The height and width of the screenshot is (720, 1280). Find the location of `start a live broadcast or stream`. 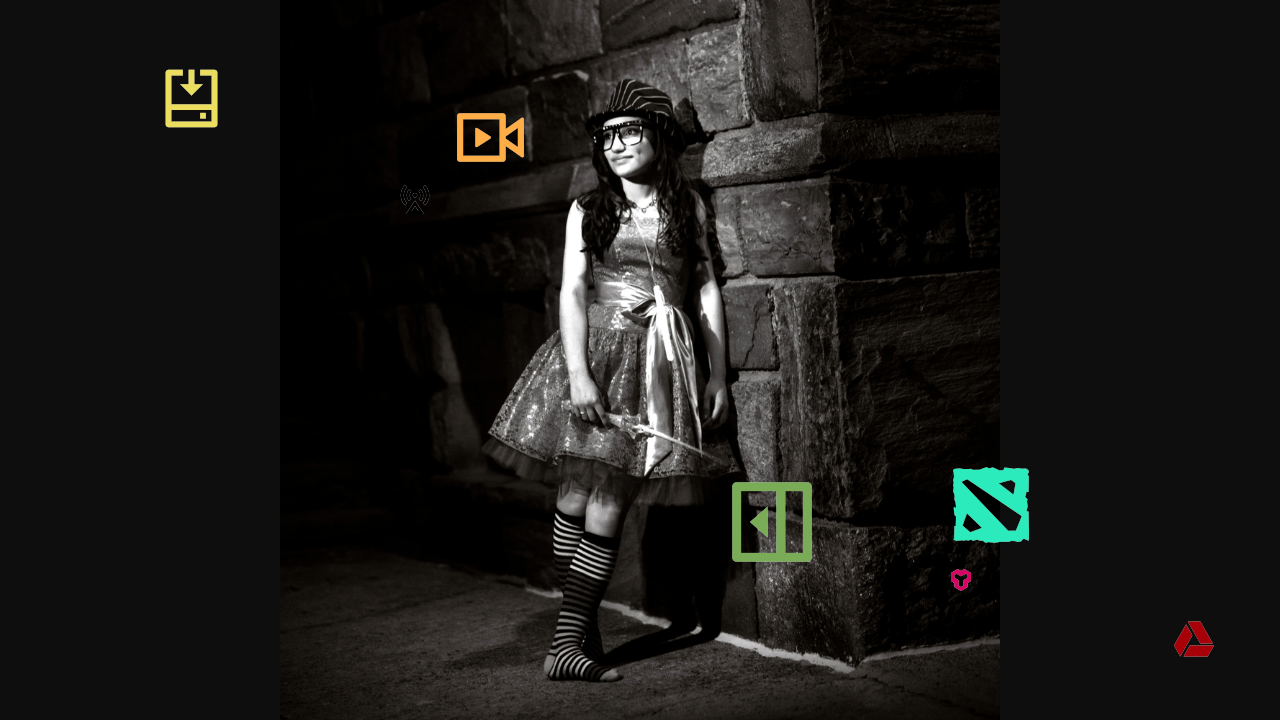

start a live broadcast or stream is located at coordinates (490, 137).